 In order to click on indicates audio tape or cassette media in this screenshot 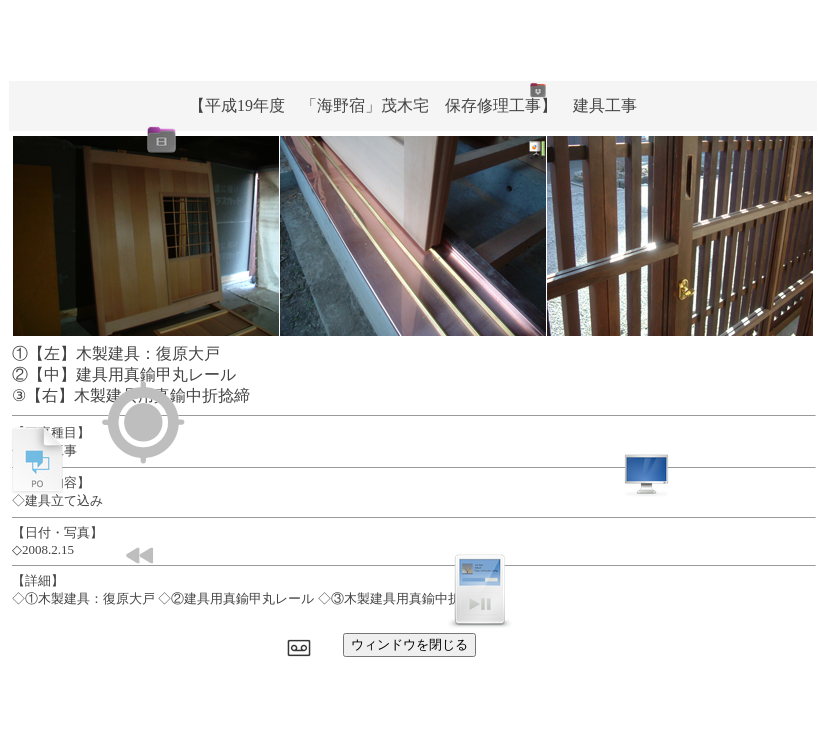, I will do `click(299, 648)`.